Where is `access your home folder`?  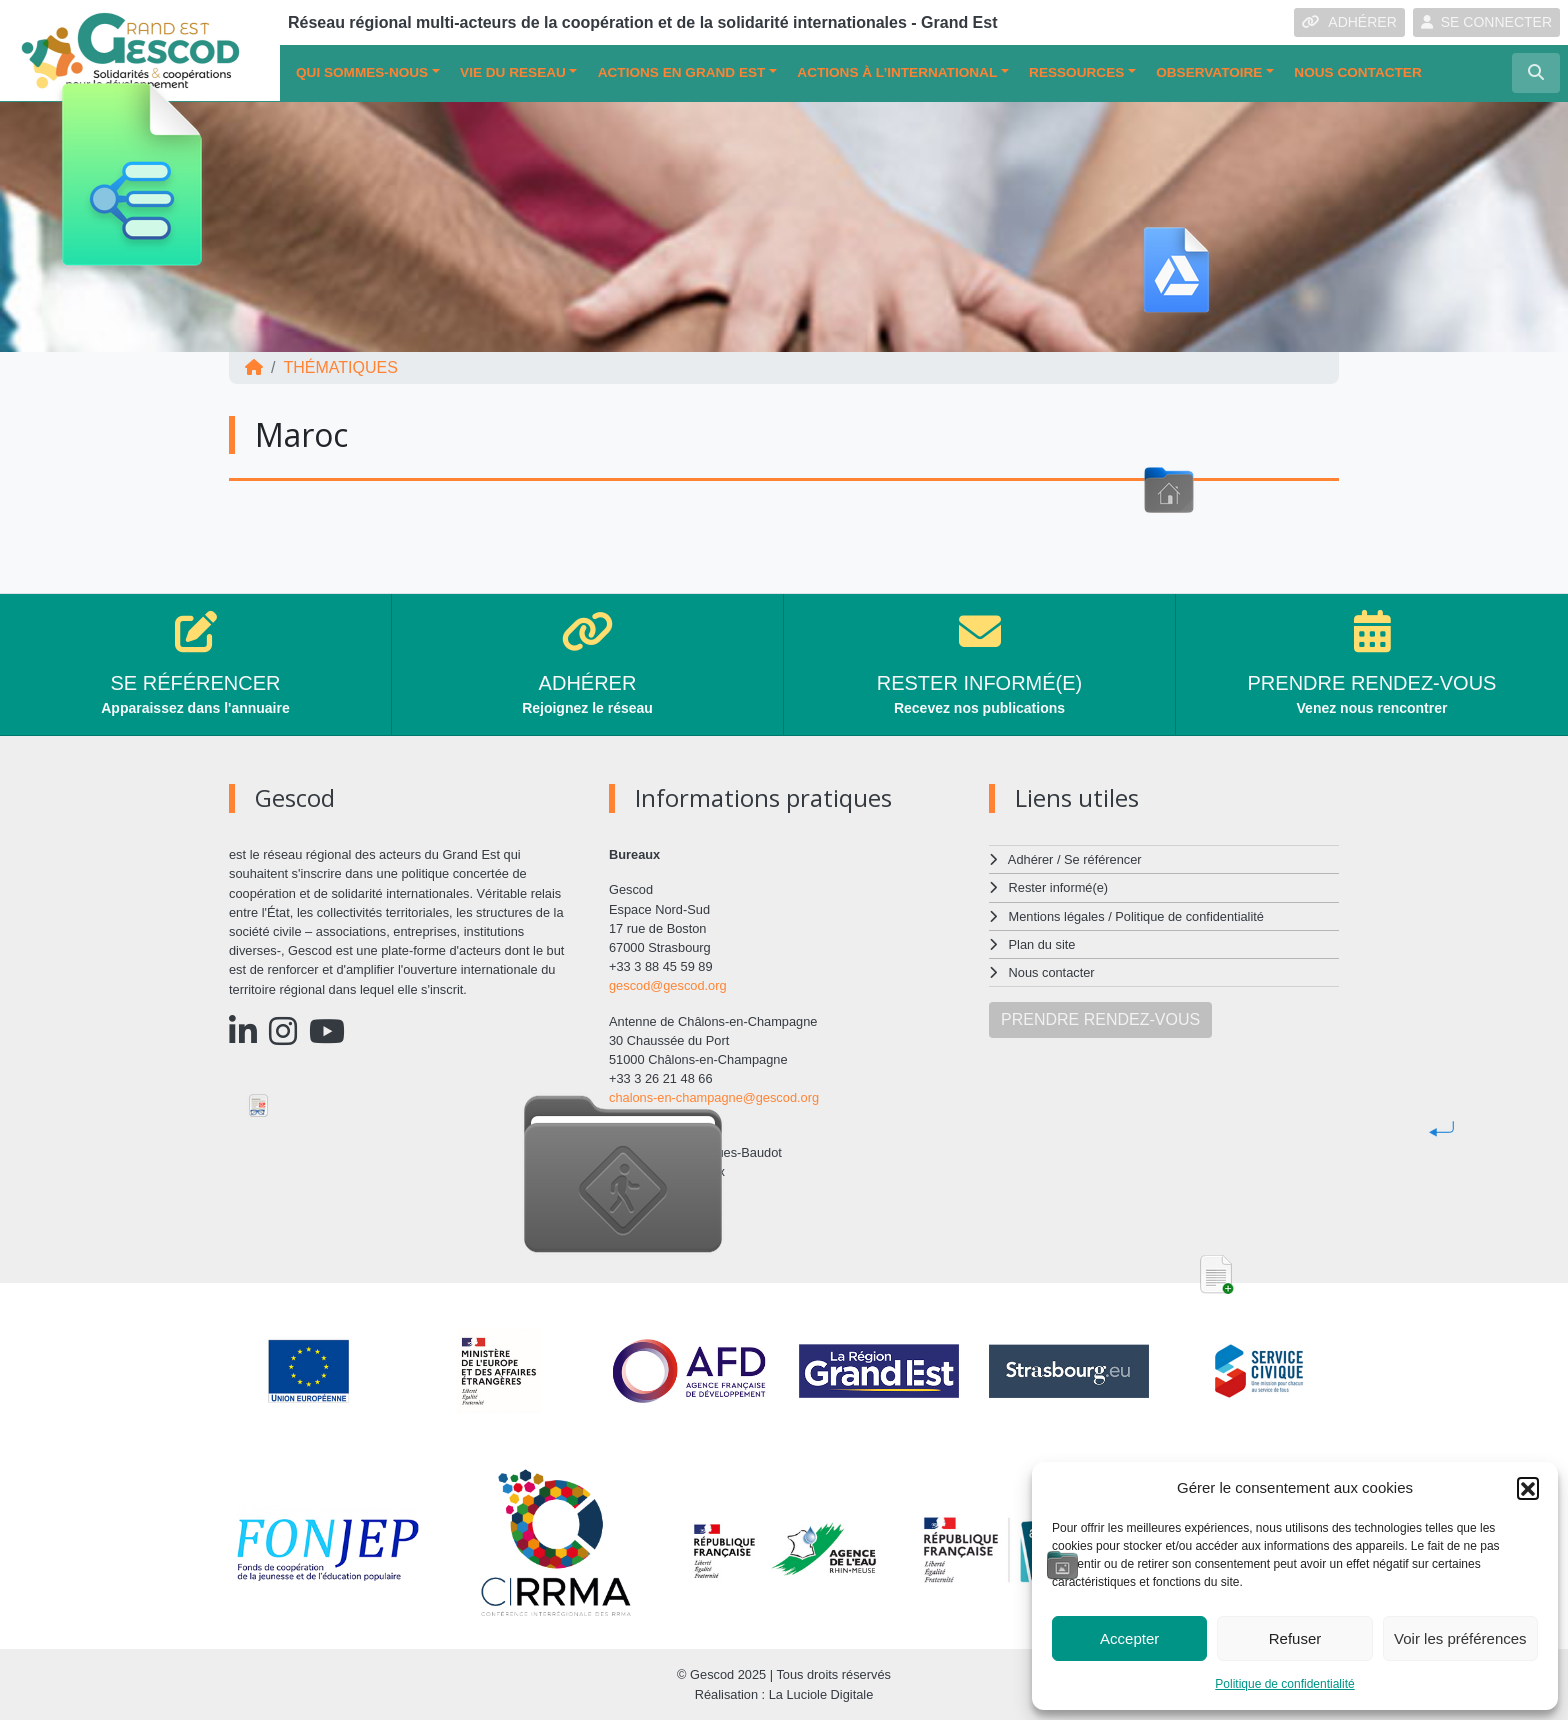
access your home folder is located at coordinates (1169, 490).